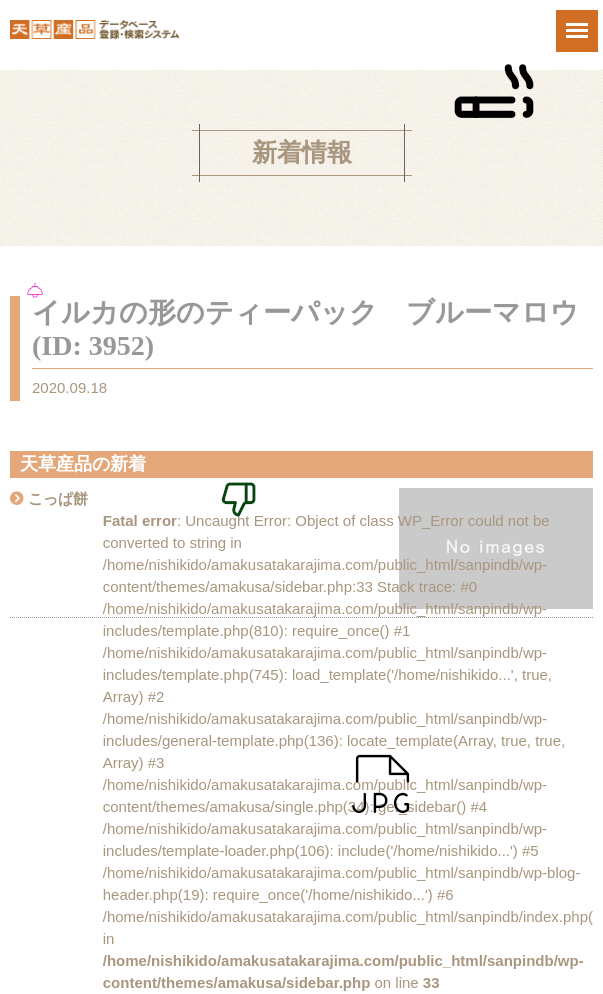 Image resolution: width=603 pixels, height=994 pixels. What do you see at coordinates (35, 291) in the screenshot?
I see `toggle pendant light on/off` at bounding box center [35, 291].